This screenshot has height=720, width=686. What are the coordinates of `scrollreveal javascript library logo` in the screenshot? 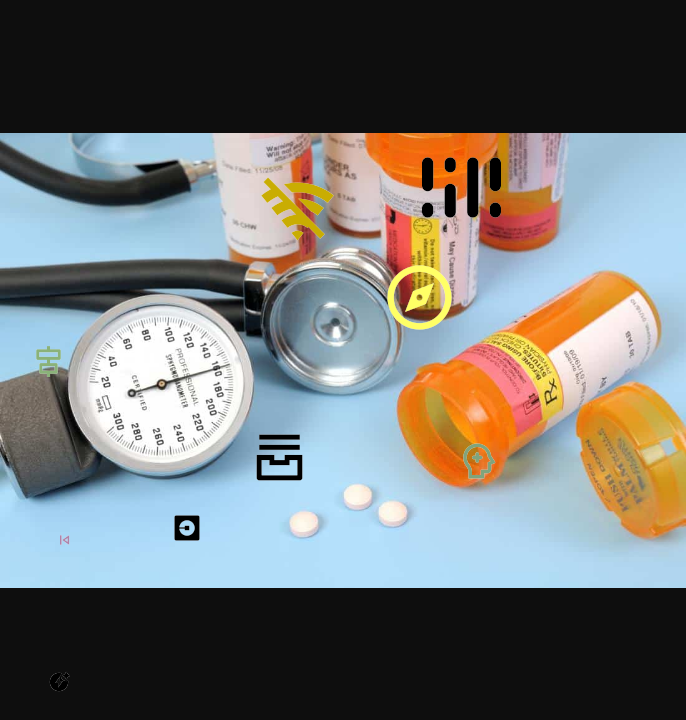 It's located at (461, 187).